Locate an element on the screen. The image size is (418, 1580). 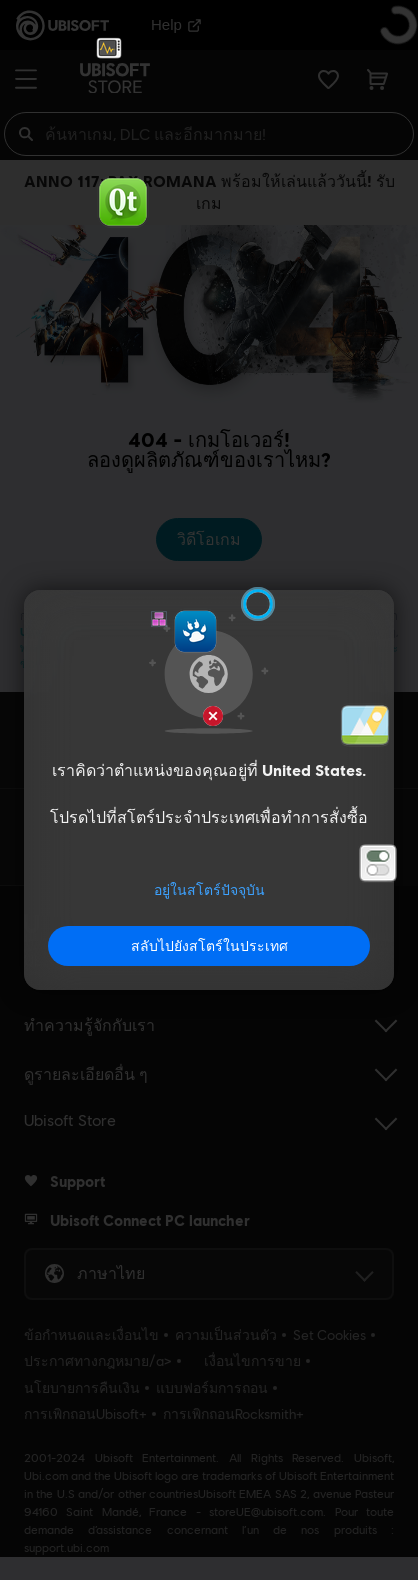
open Microsoft Cortana voice assistant is located at coordinates (258, 604).